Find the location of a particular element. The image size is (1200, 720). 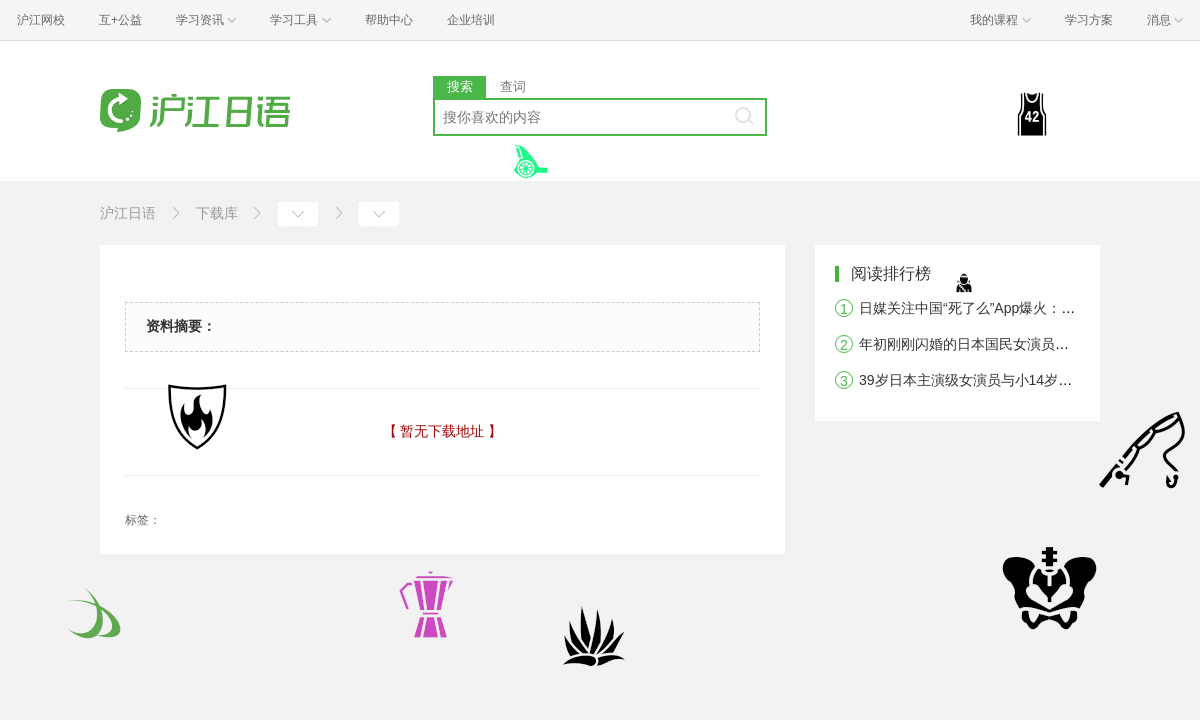

browse coffee brewing recipes is located at coordinates (430, 604).